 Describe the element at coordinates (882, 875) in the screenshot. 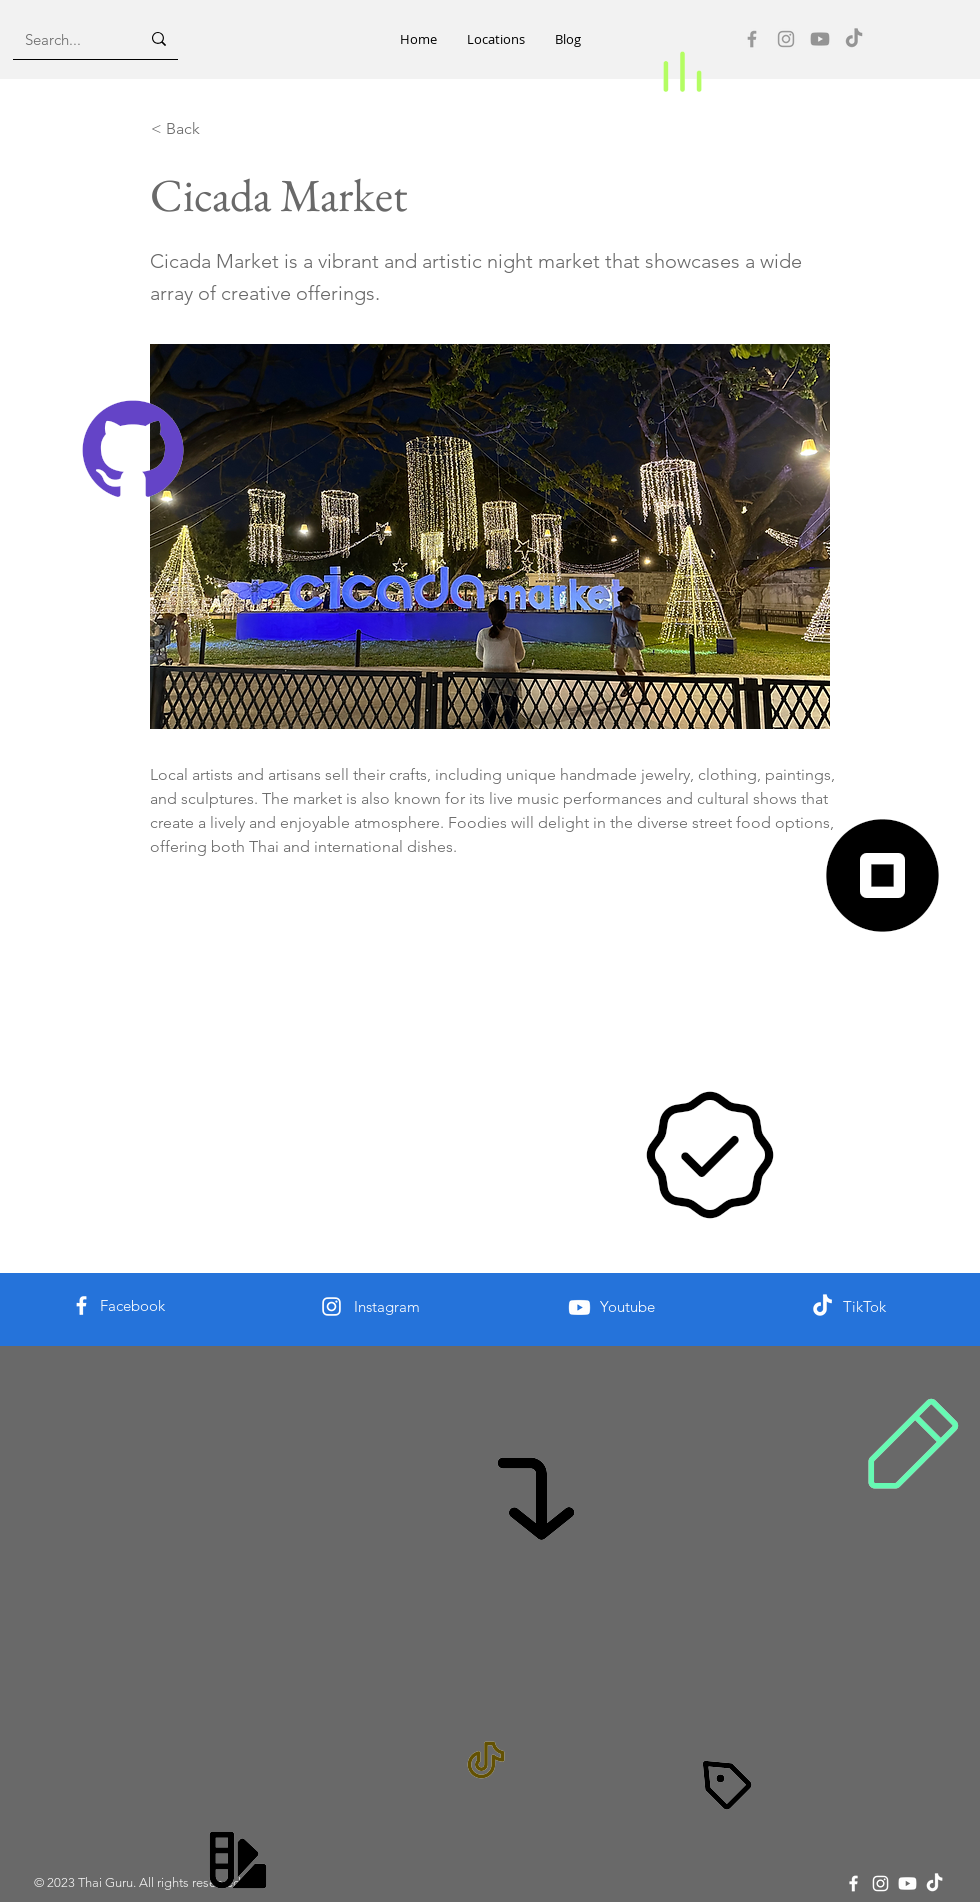

I see `stop media playback` at that location.